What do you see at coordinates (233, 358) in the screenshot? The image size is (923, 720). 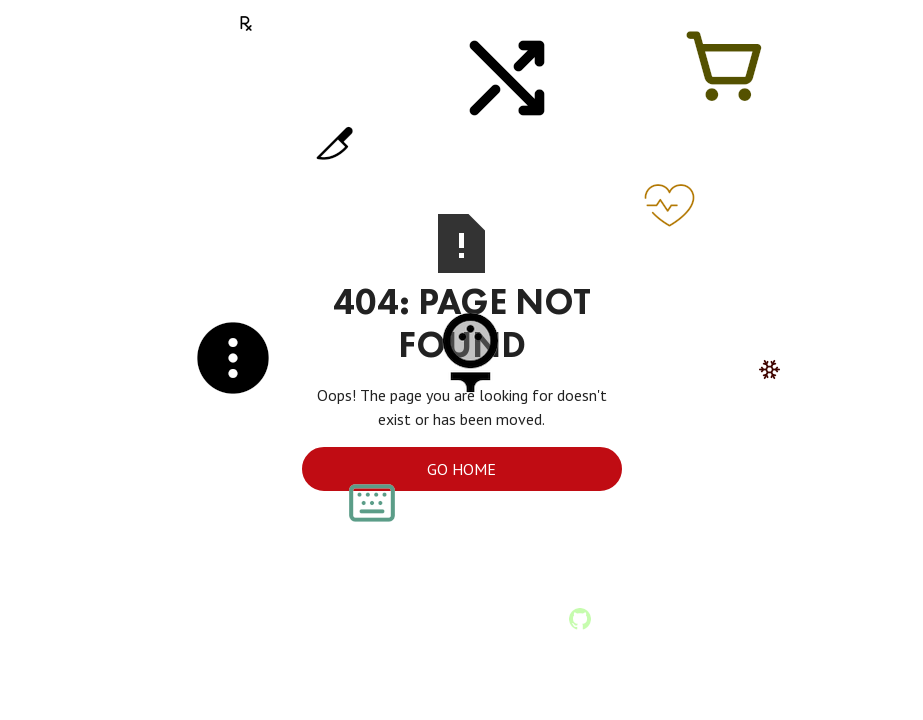 I see `open more options menu` at bounding box center [233, 358].